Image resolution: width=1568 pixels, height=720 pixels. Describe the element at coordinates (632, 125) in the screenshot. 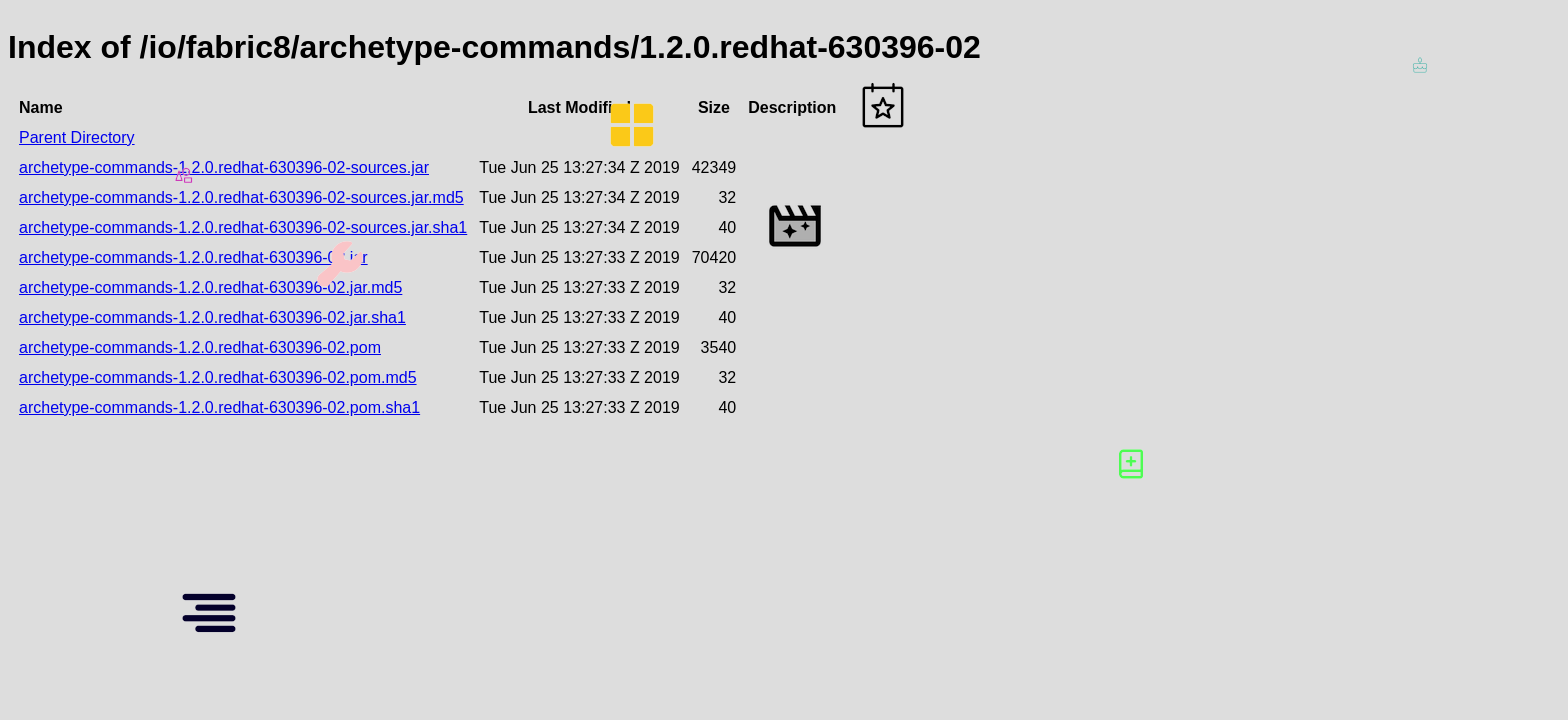

I see `view items in grid layout` at that location.